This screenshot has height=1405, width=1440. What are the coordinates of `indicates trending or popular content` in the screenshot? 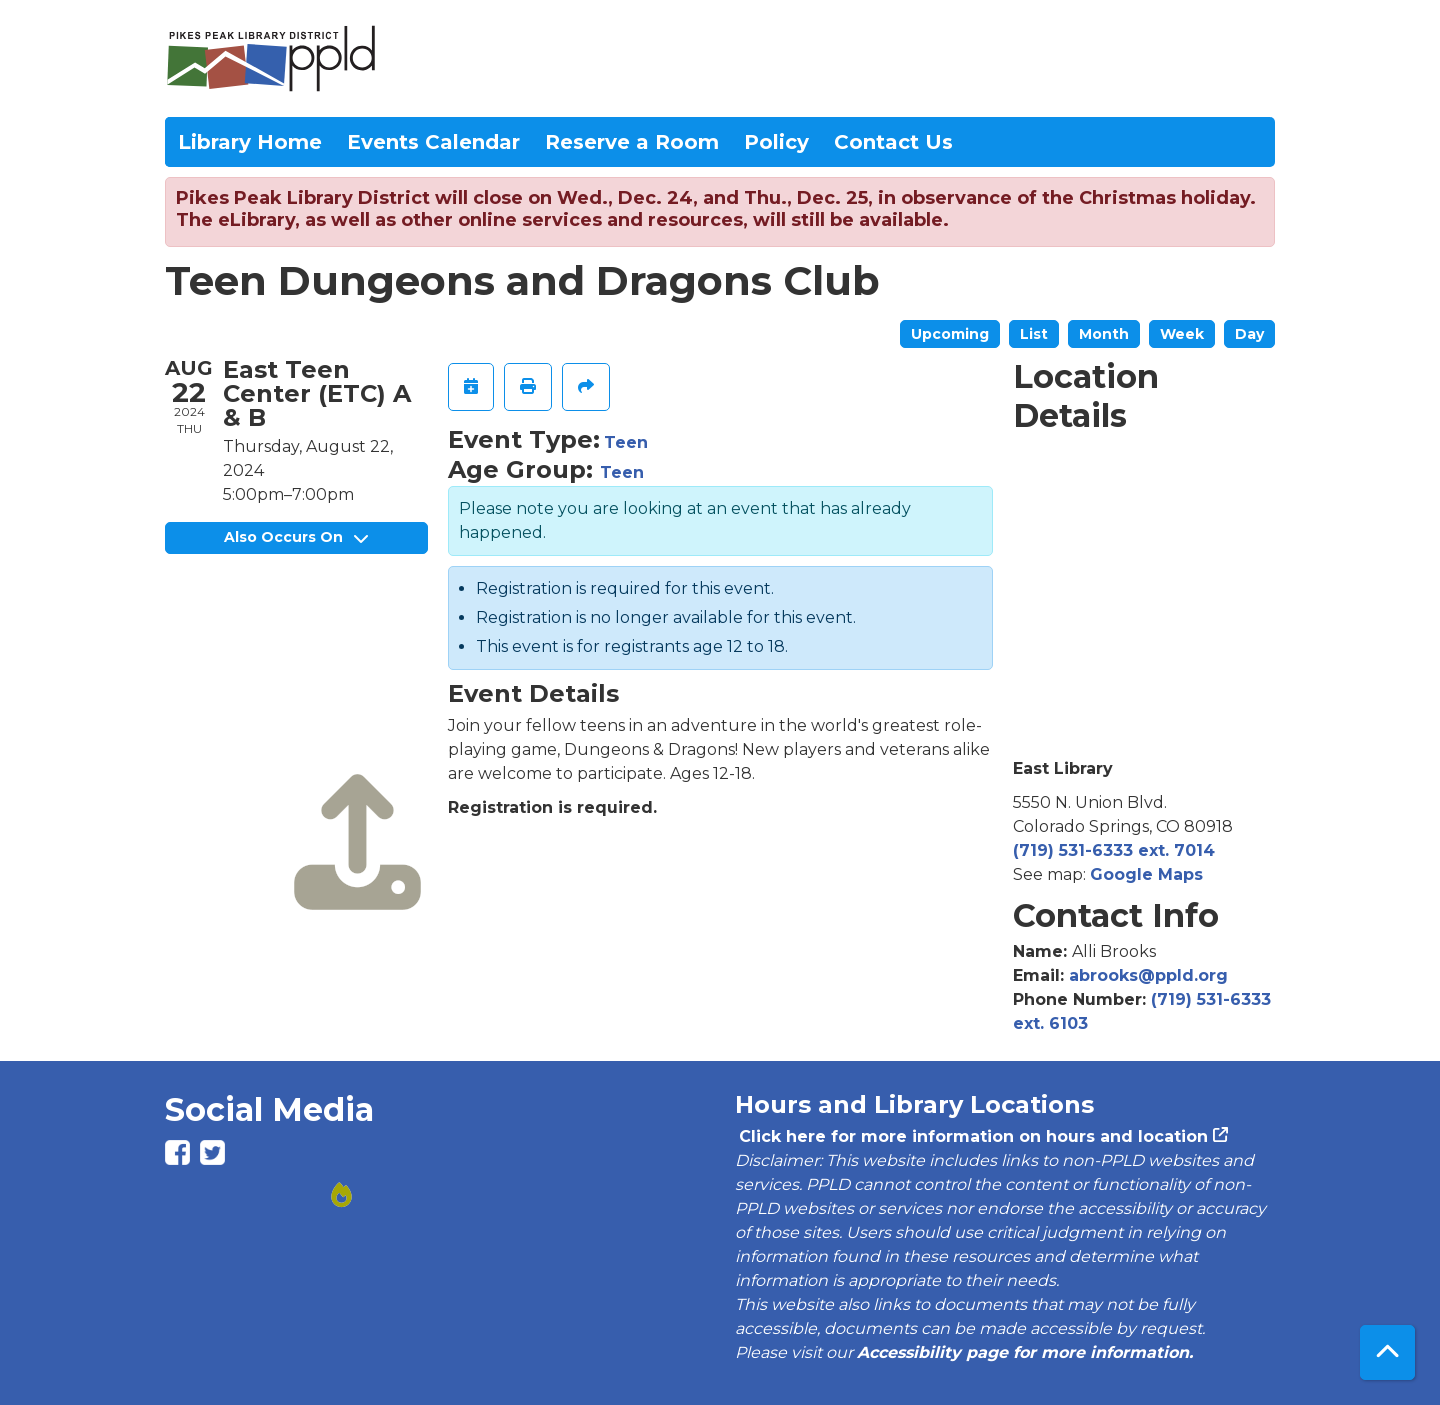 It's located at (341, 1195).